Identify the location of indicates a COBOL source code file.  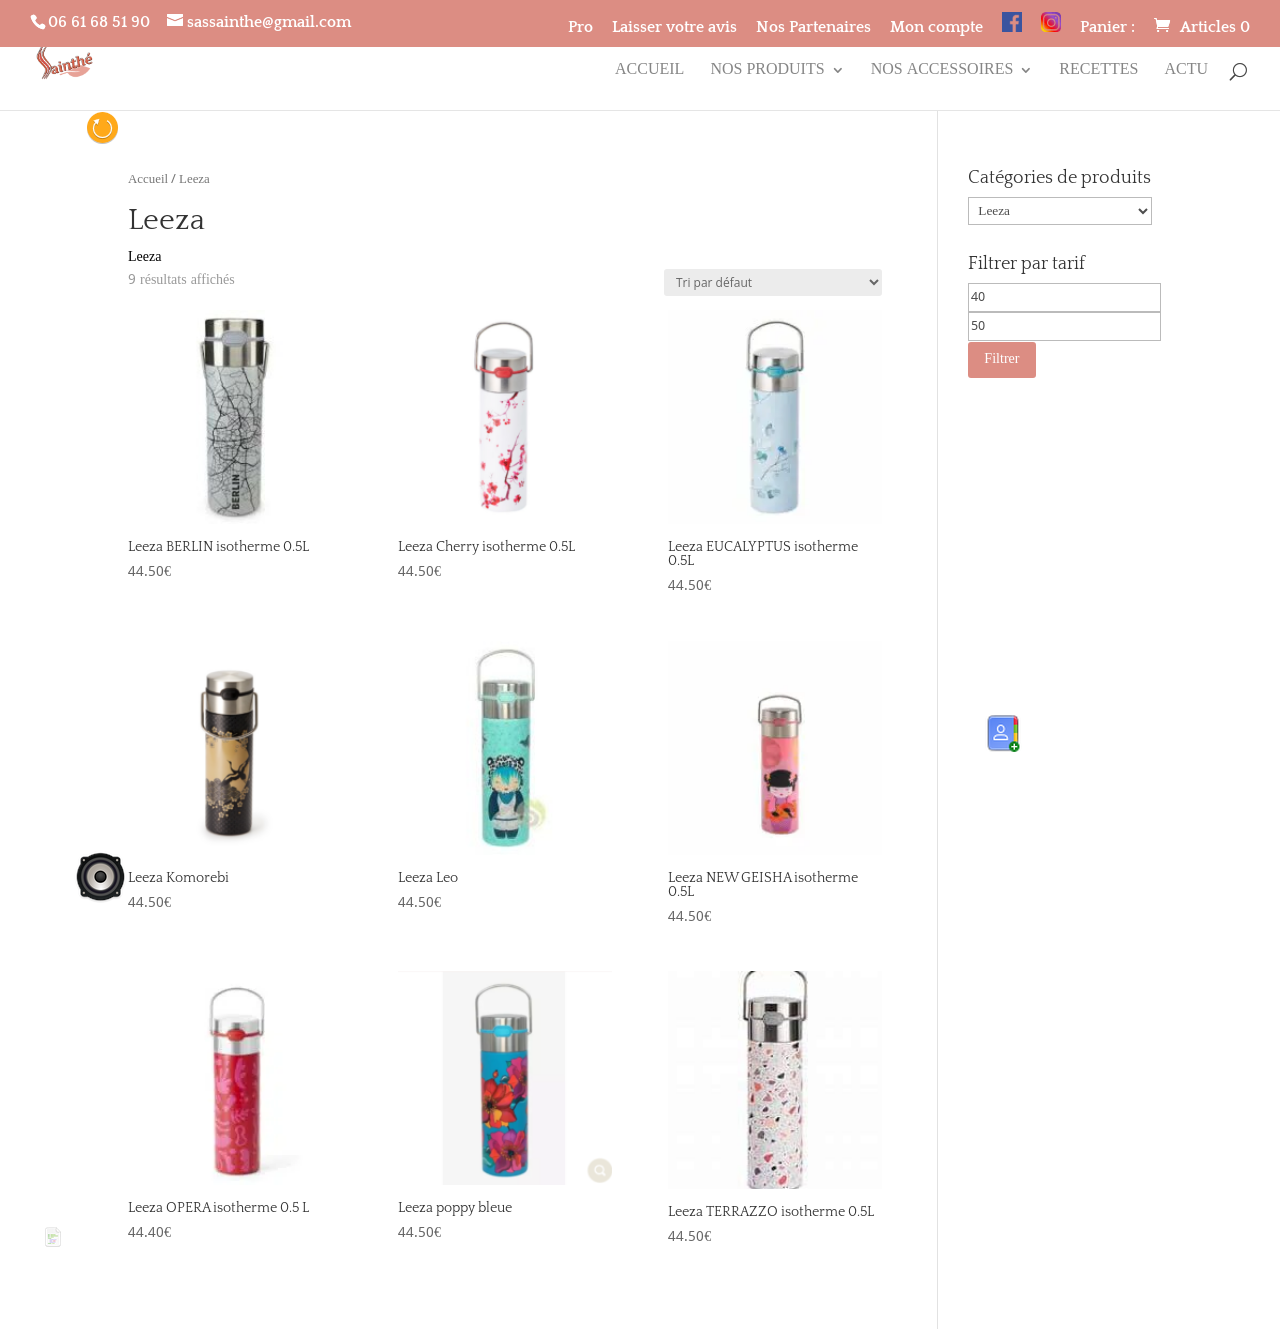
(53, 1237).